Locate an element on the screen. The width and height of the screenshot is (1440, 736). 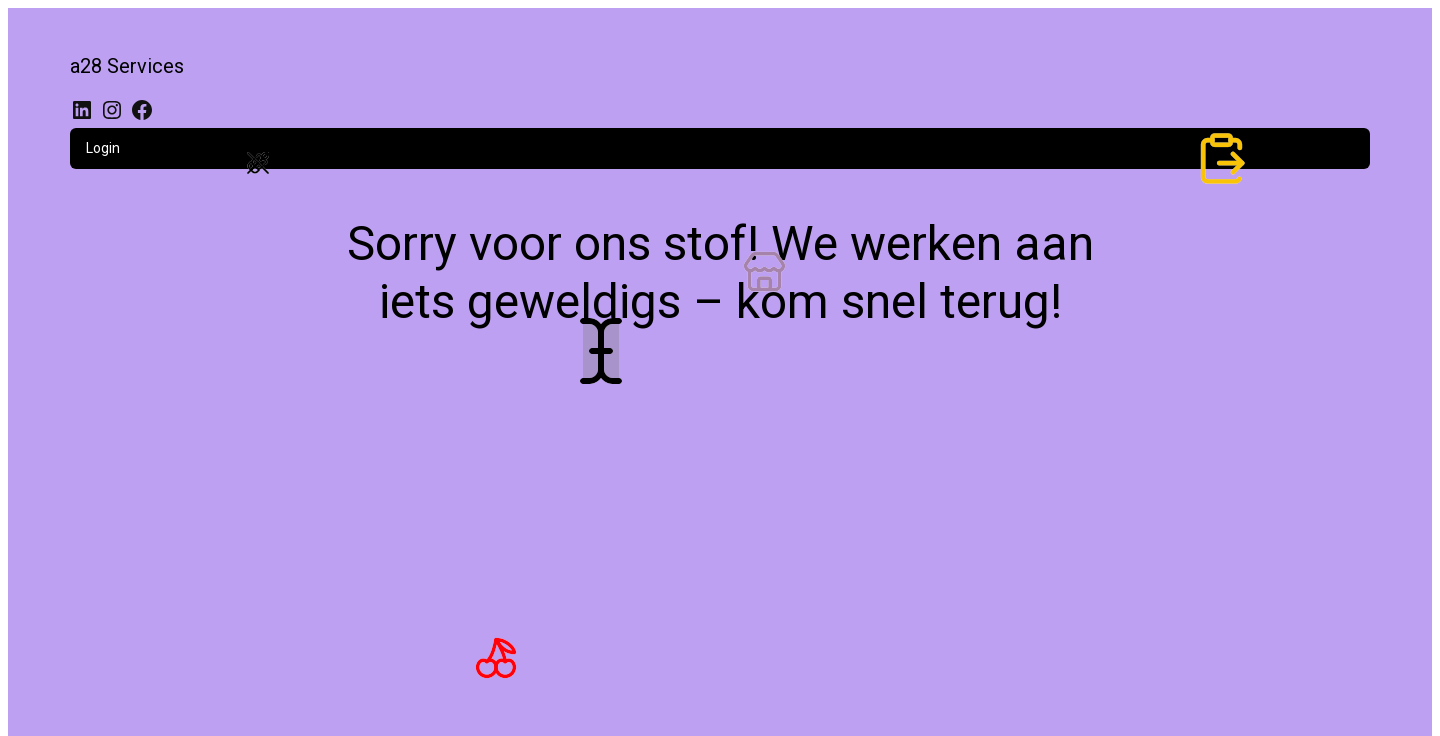
indicates fruit or food category is located at coordinates (496, 658).